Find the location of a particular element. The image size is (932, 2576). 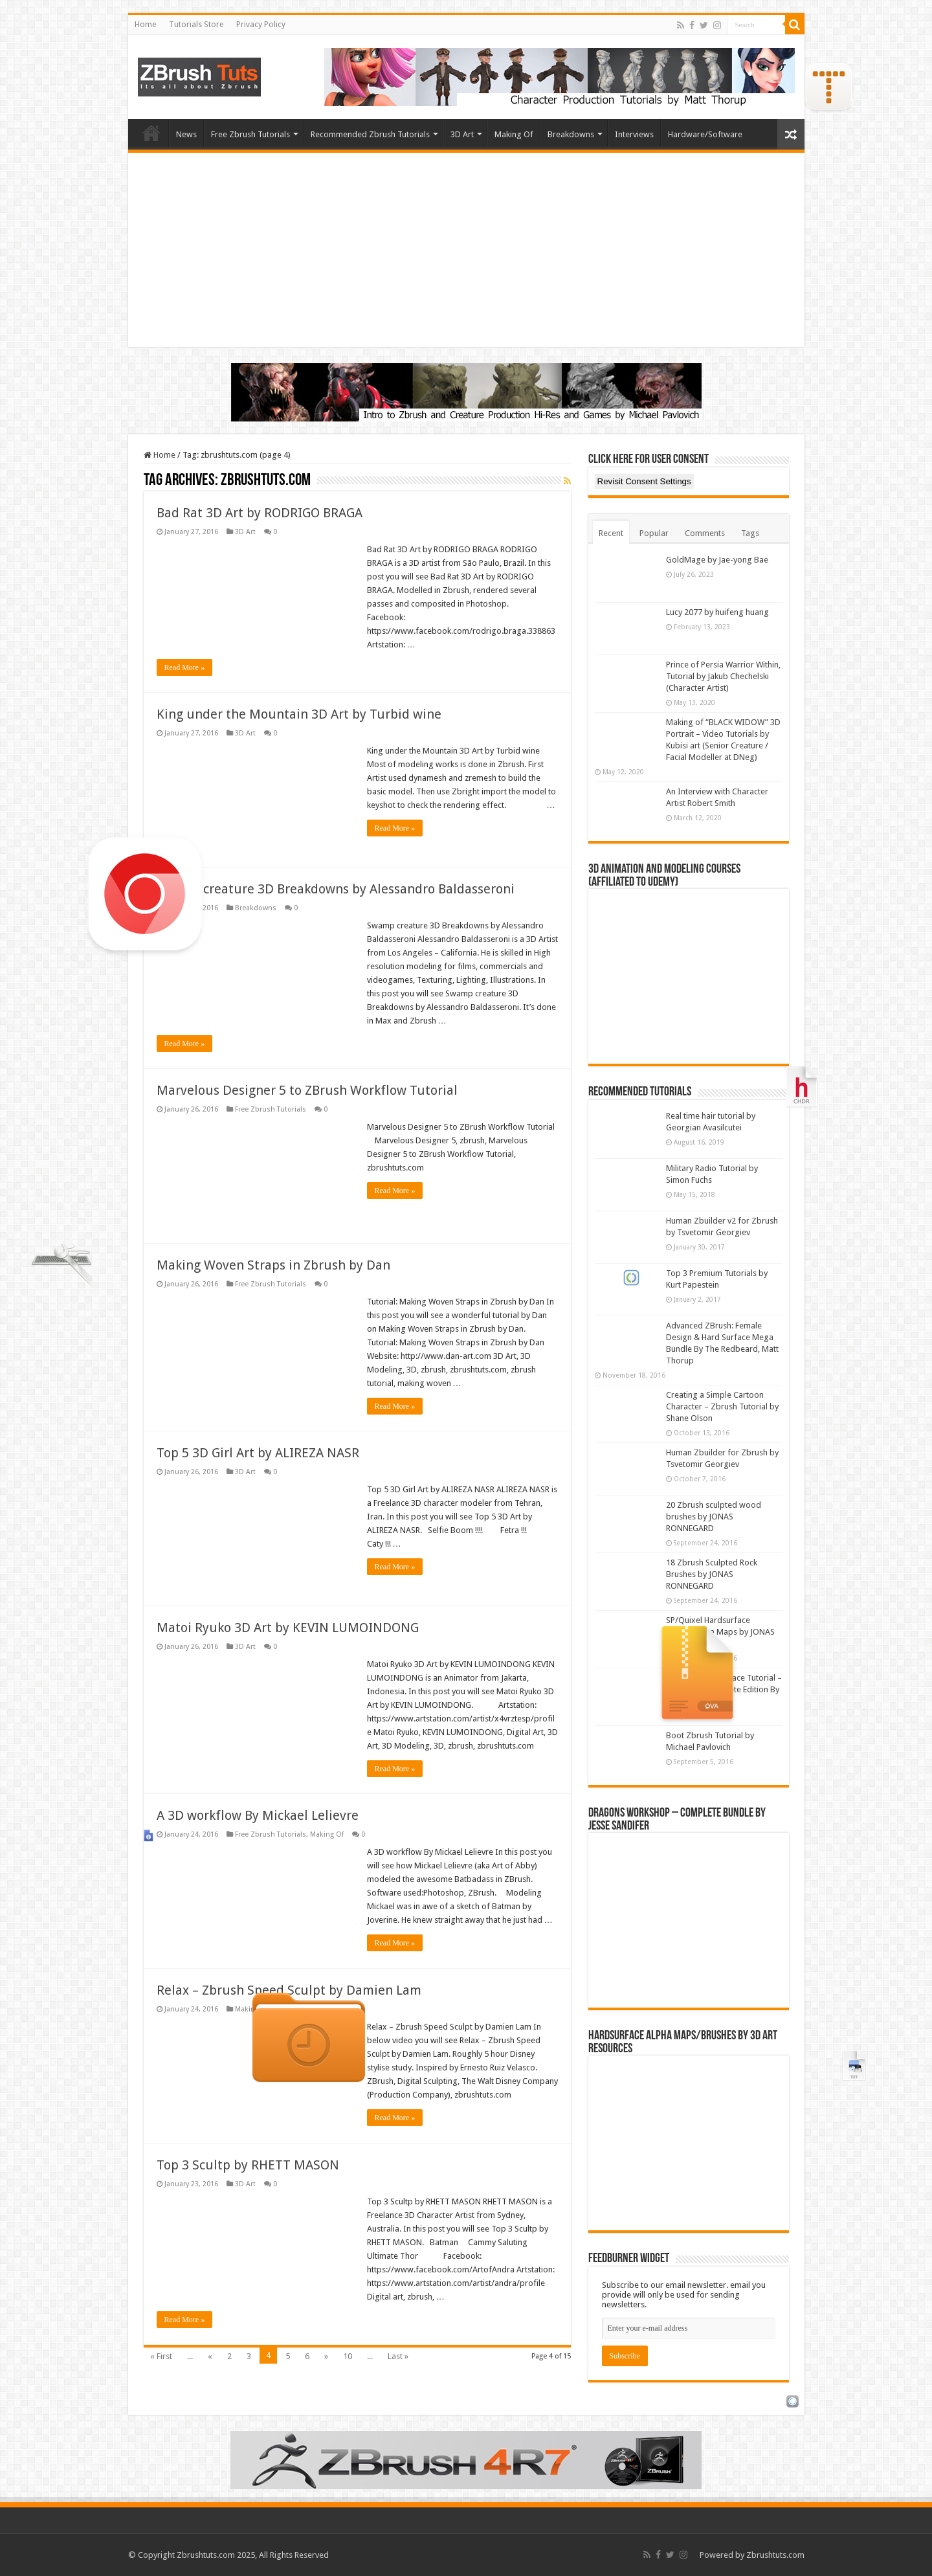

open tipp10 typing tutor application is located at coordinates (828, 86).